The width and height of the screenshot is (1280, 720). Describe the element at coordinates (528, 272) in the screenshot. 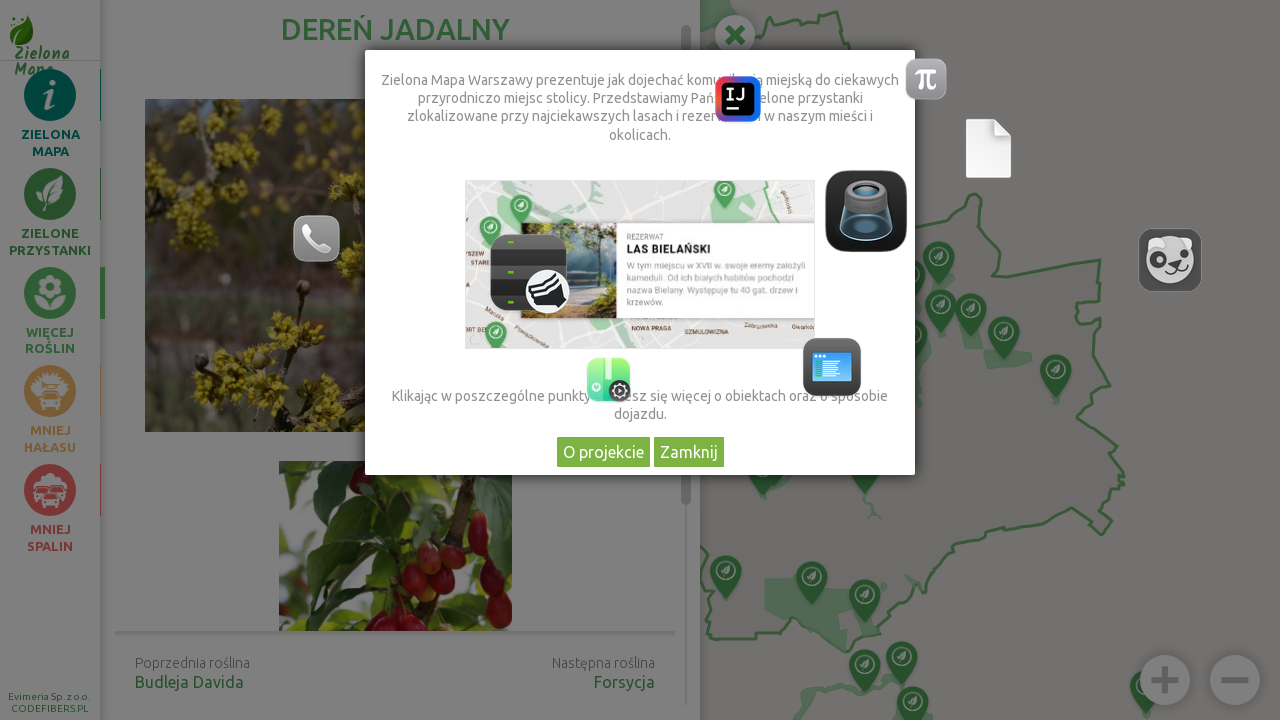

I see `configure kerberos authentication settings for network server` at that location.